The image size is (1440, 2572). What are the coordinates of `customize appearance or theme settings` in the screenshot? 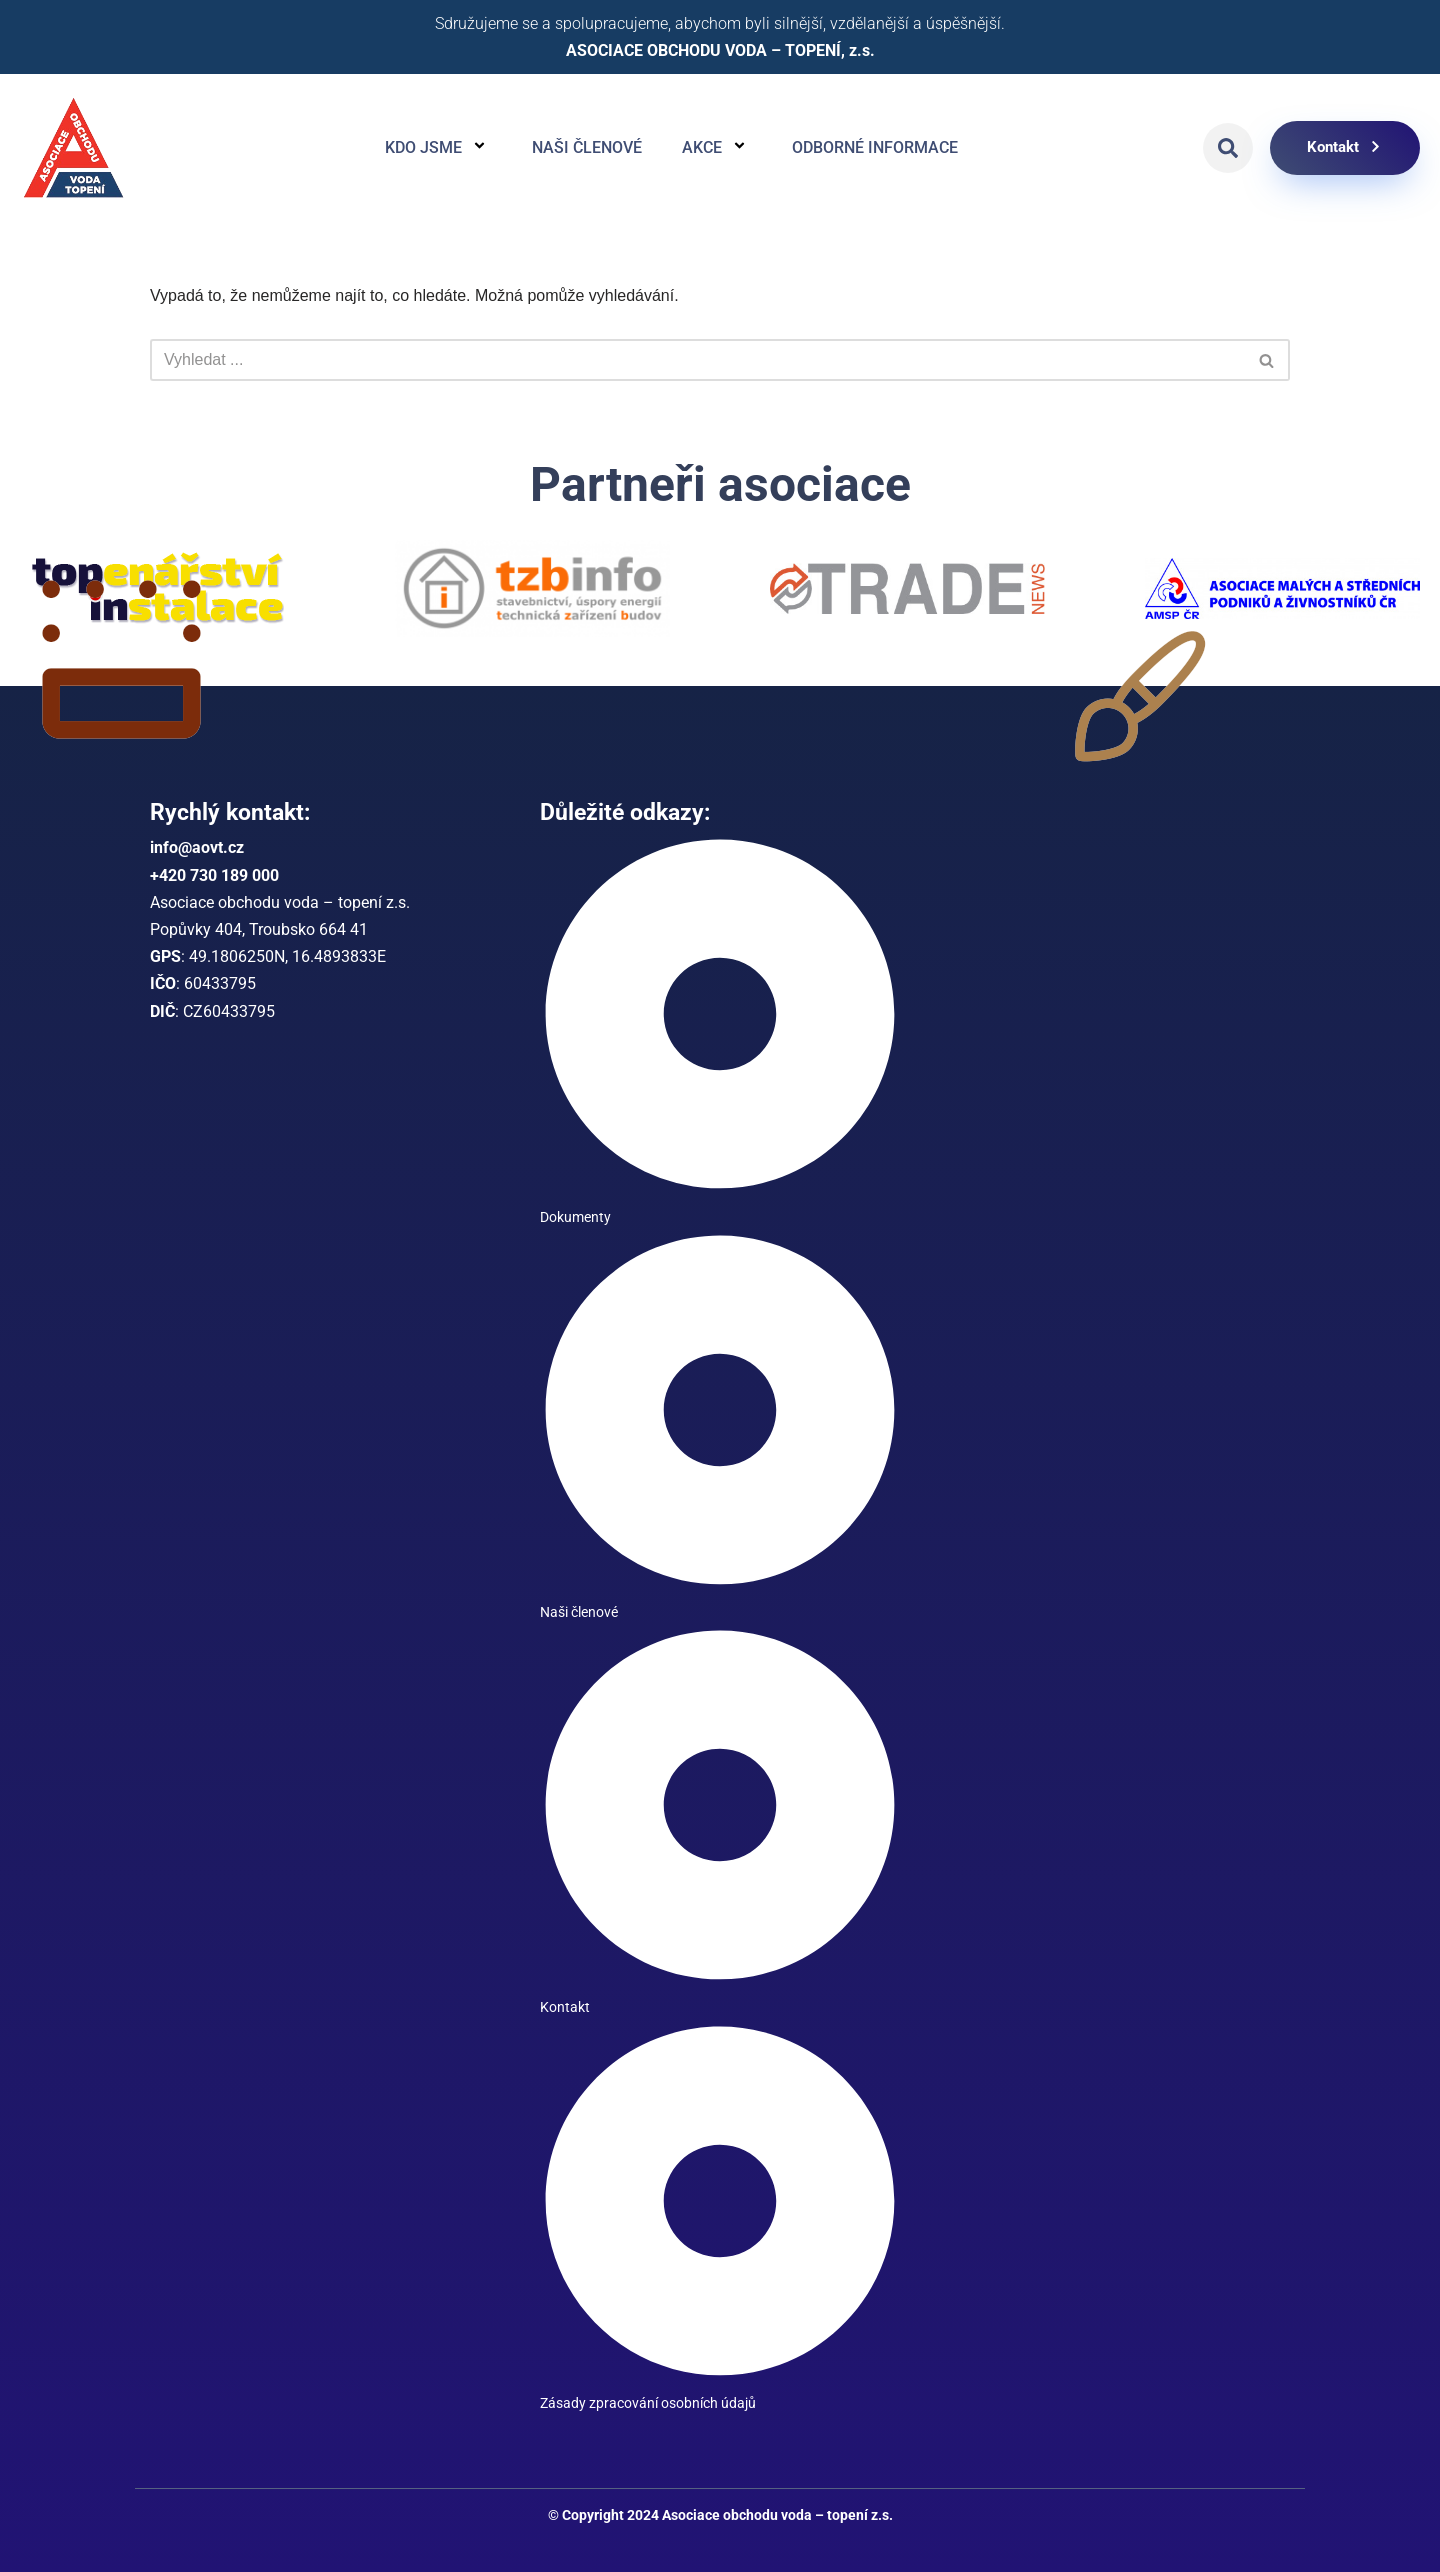 It's located at (1139, 695).